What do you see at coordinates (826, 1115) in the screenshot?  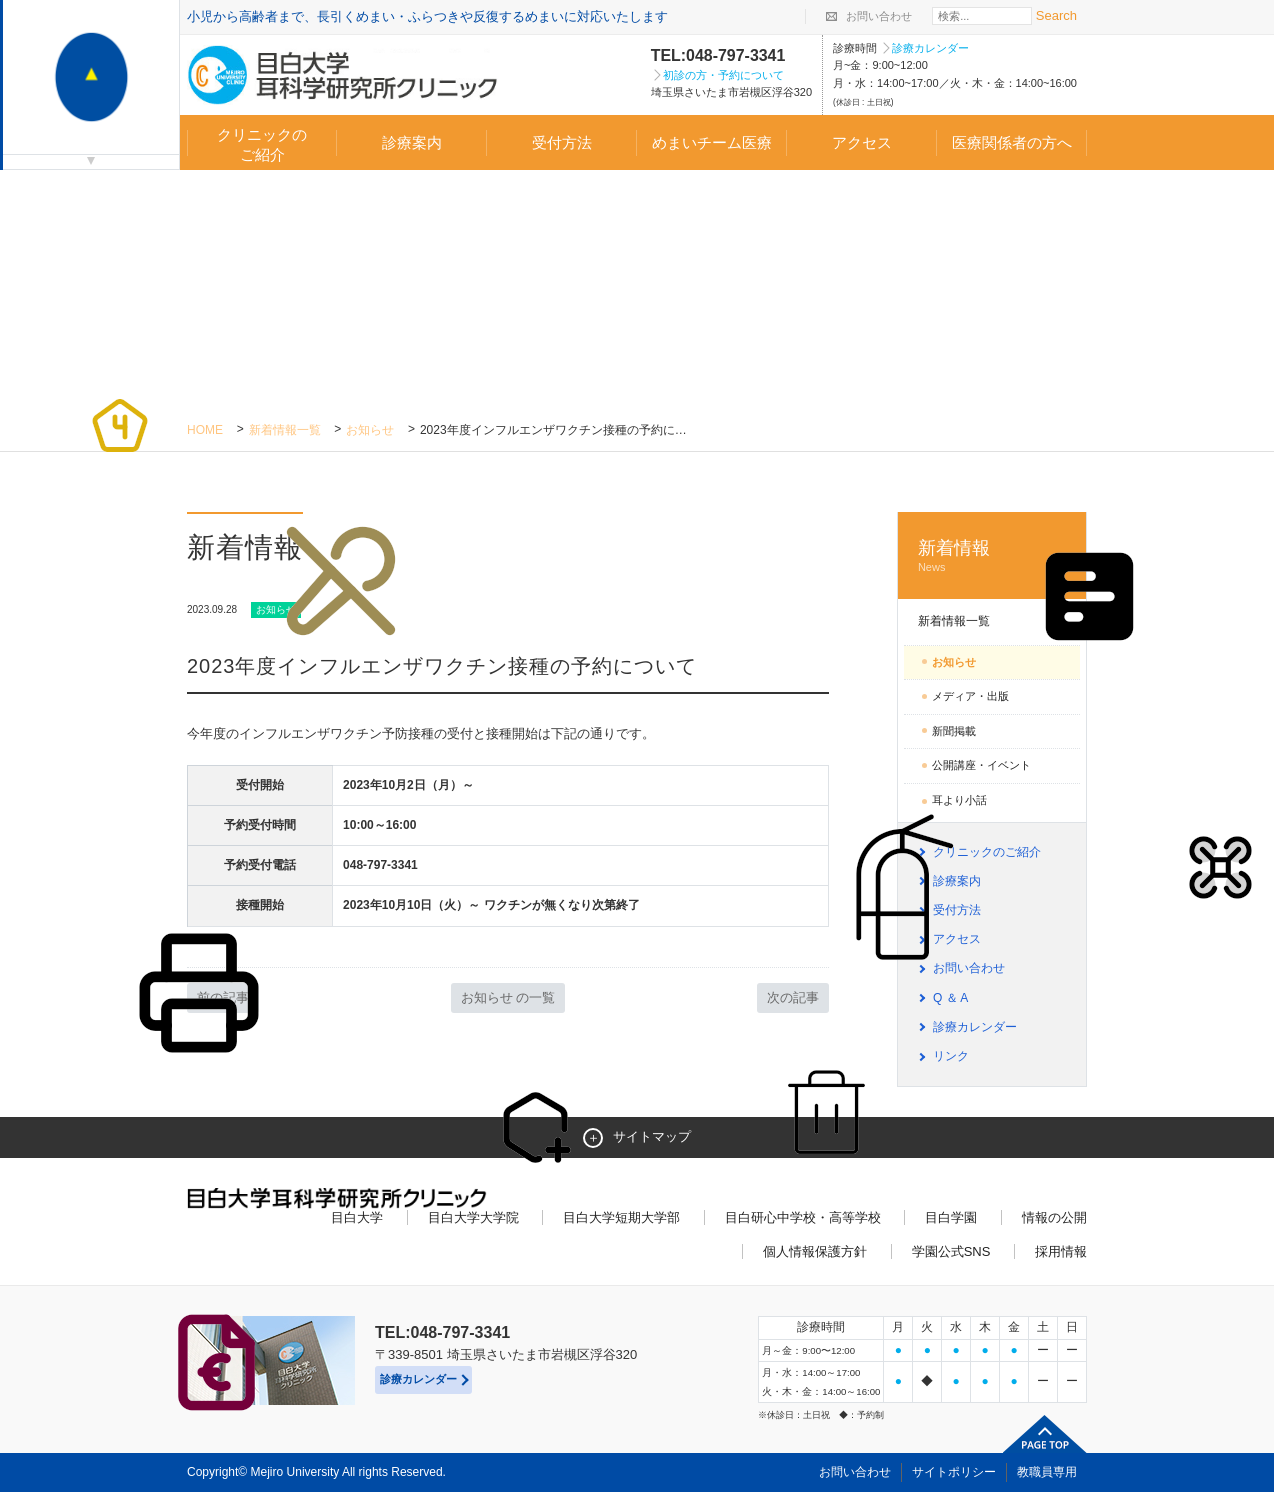 I see `delete this item` at bounding box center [826, 1115].